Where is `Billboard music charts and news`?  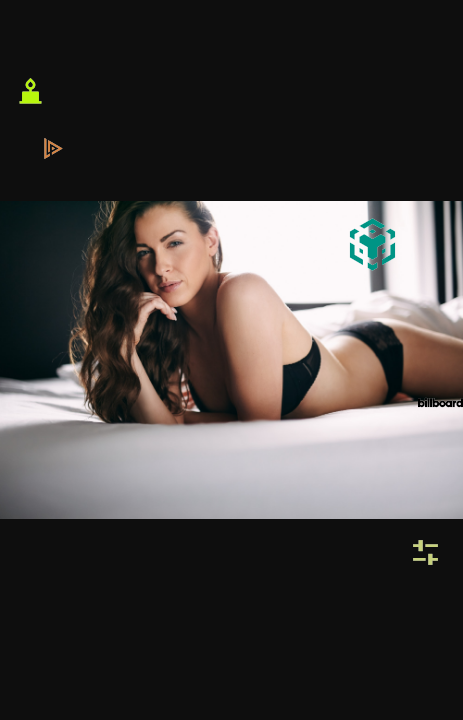
Billboard music charts and news is located at coordinates (440, 402).